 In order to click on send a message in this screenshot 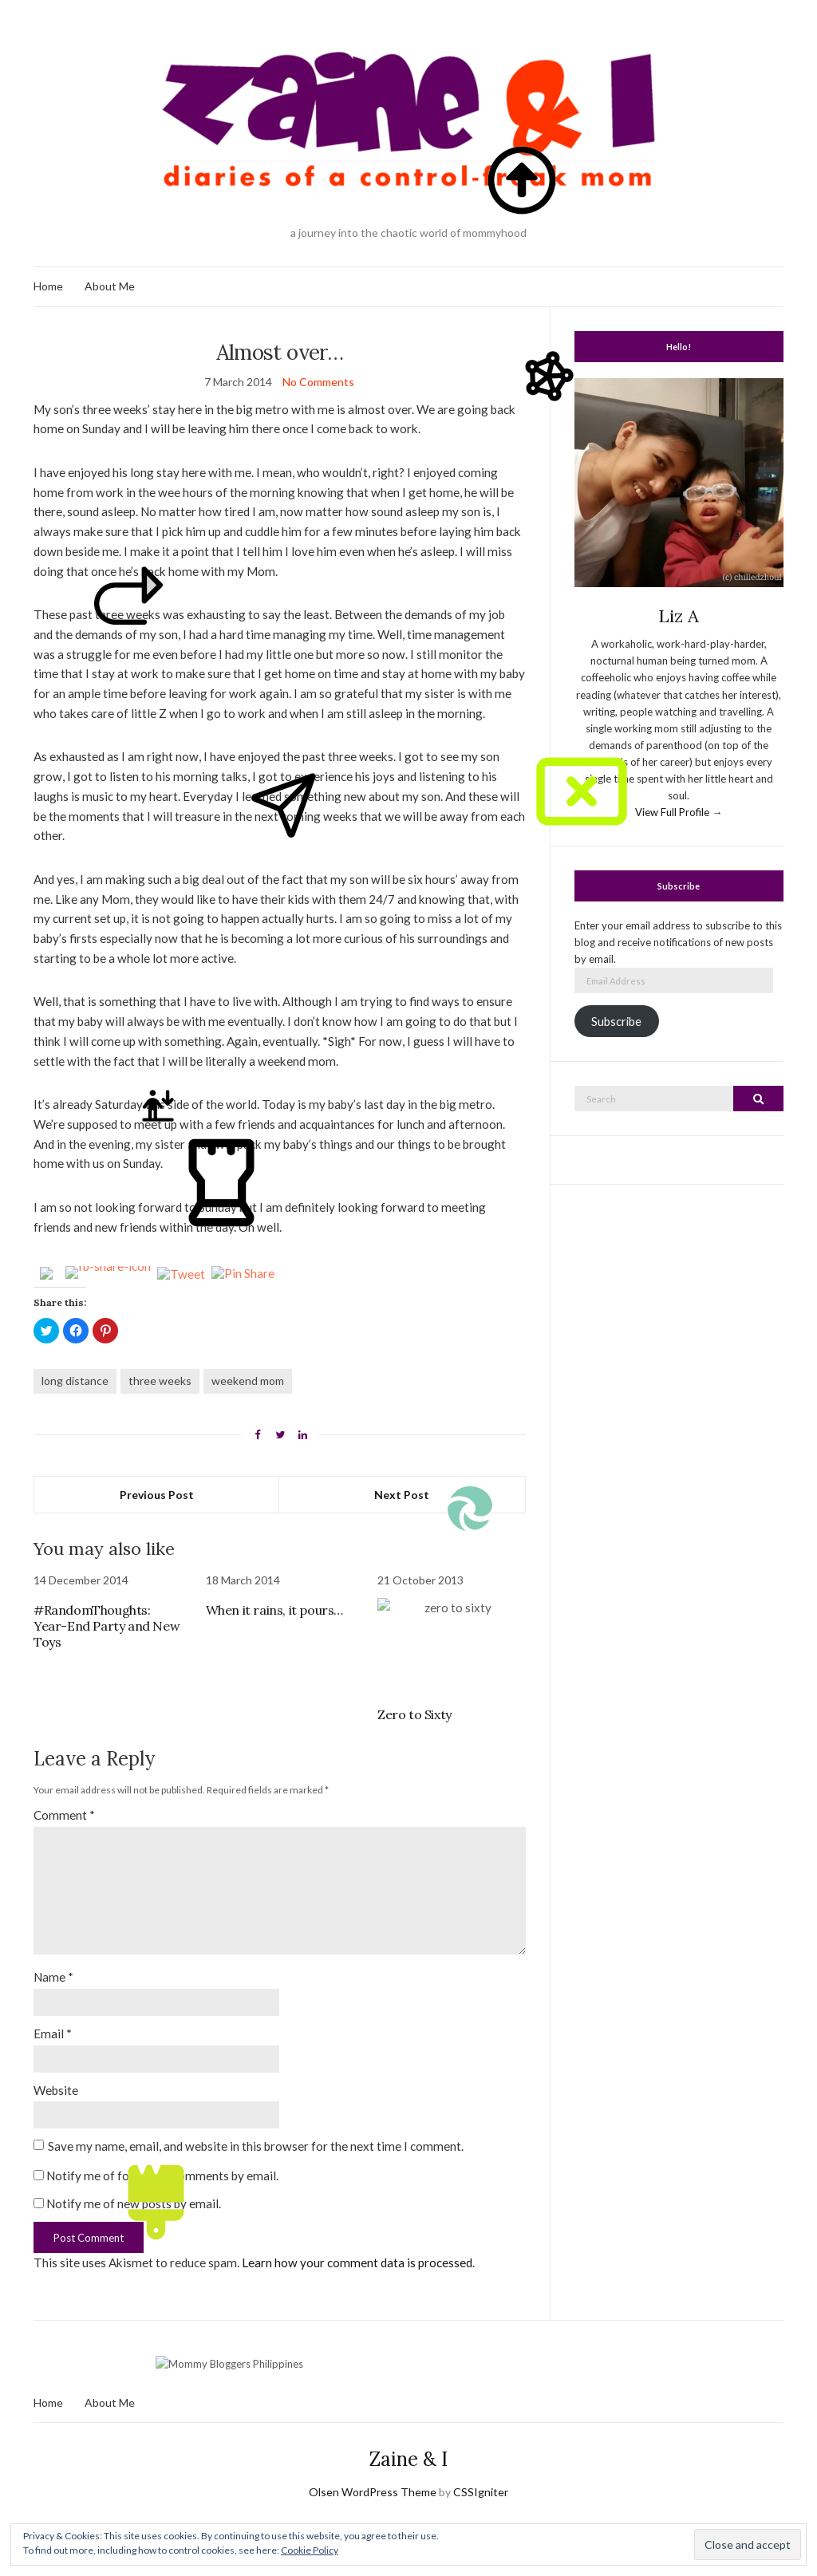, I will do `click(282, 806)`.